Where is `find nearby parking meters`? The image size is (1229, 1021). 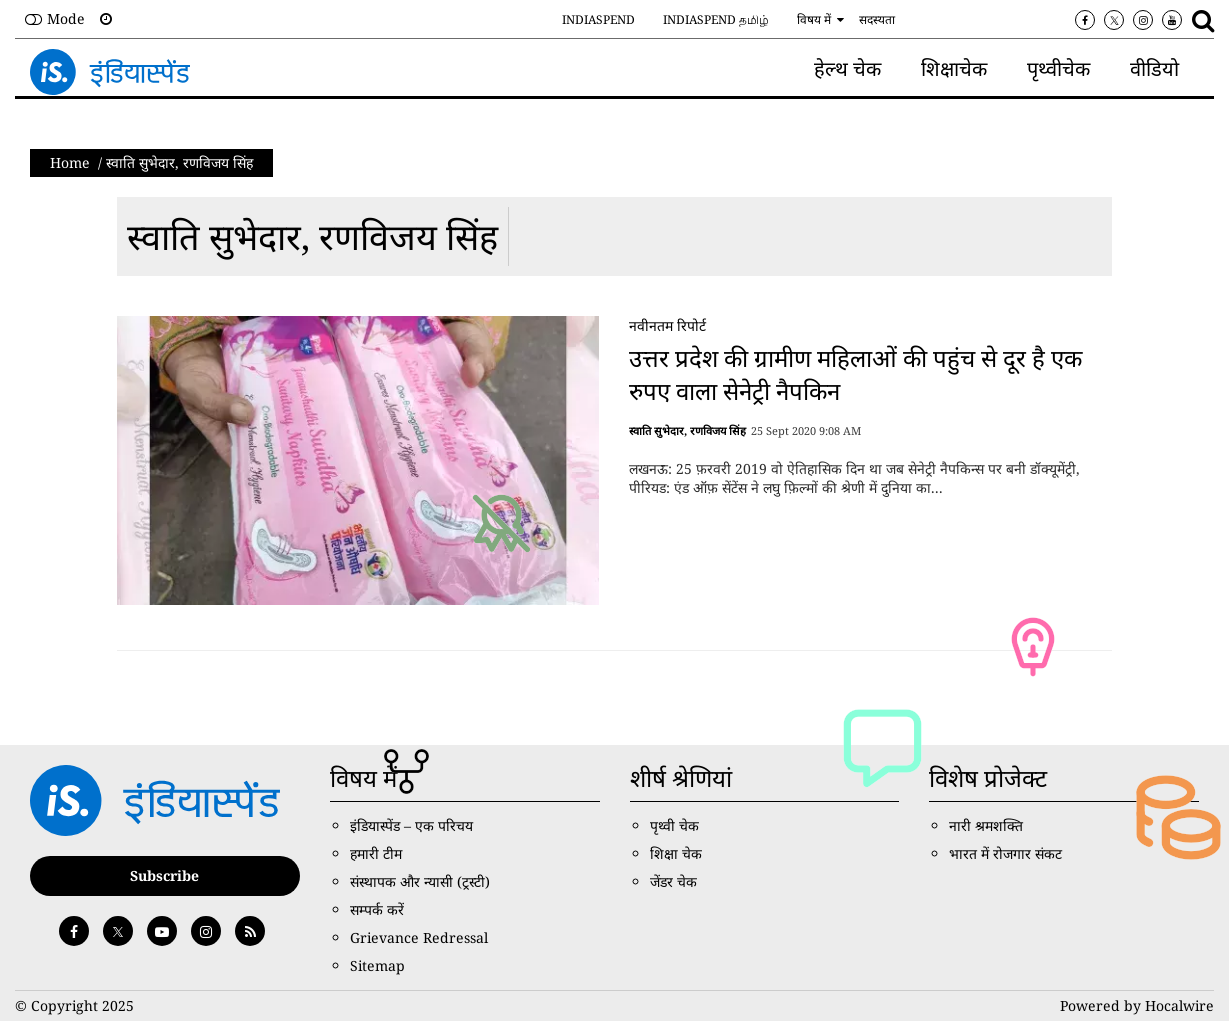
find nearby parking meters is located at coordinates (1033, 647).